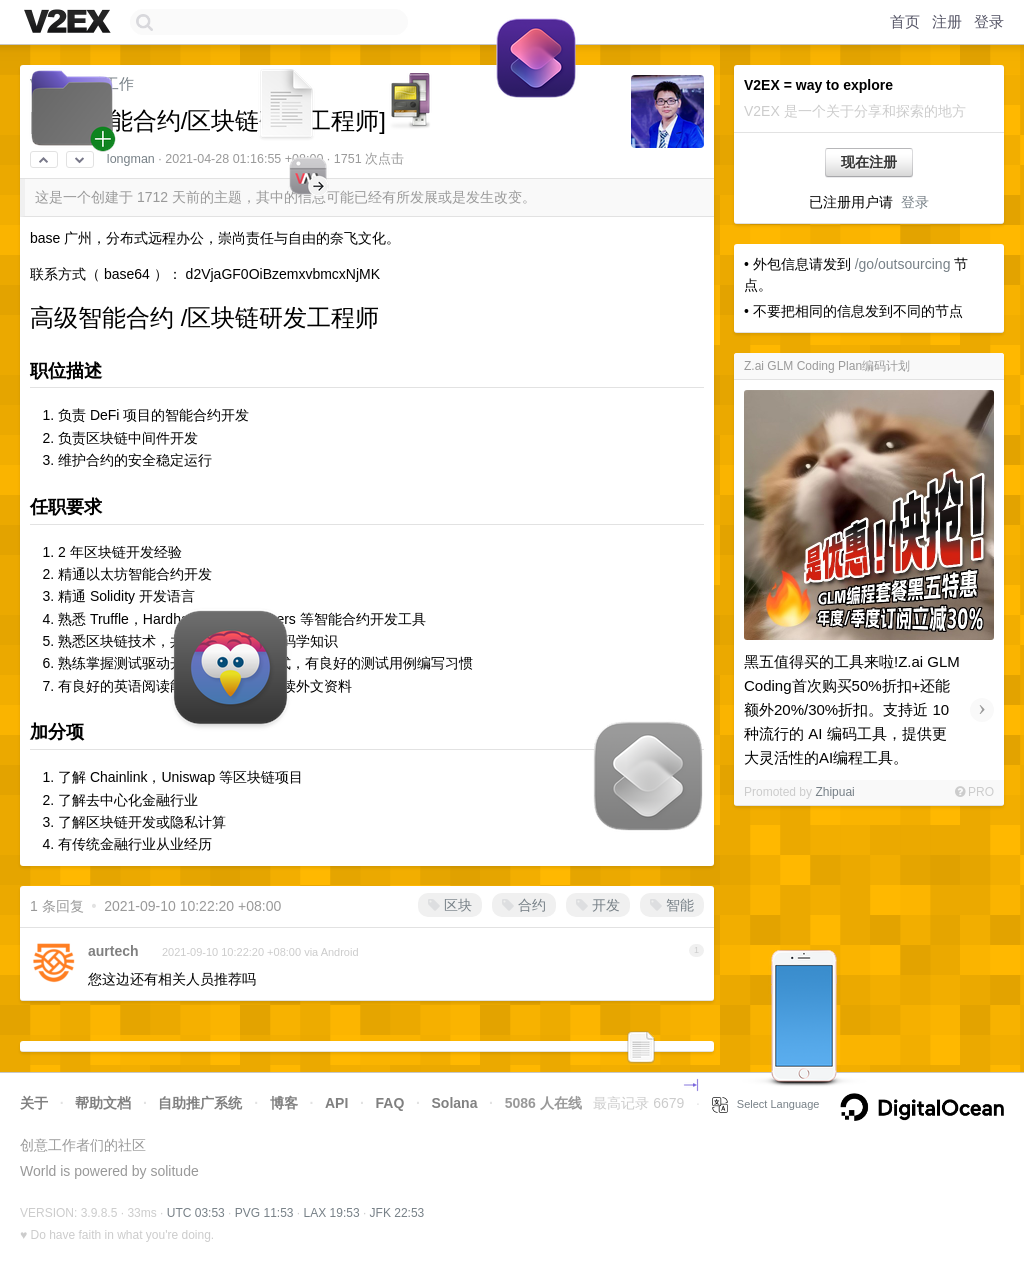 This screenshot has width=1024, height=1266. Describe the element at coordinates (641, 1047) in the screenshot. I see `open a plain text file` at that location.